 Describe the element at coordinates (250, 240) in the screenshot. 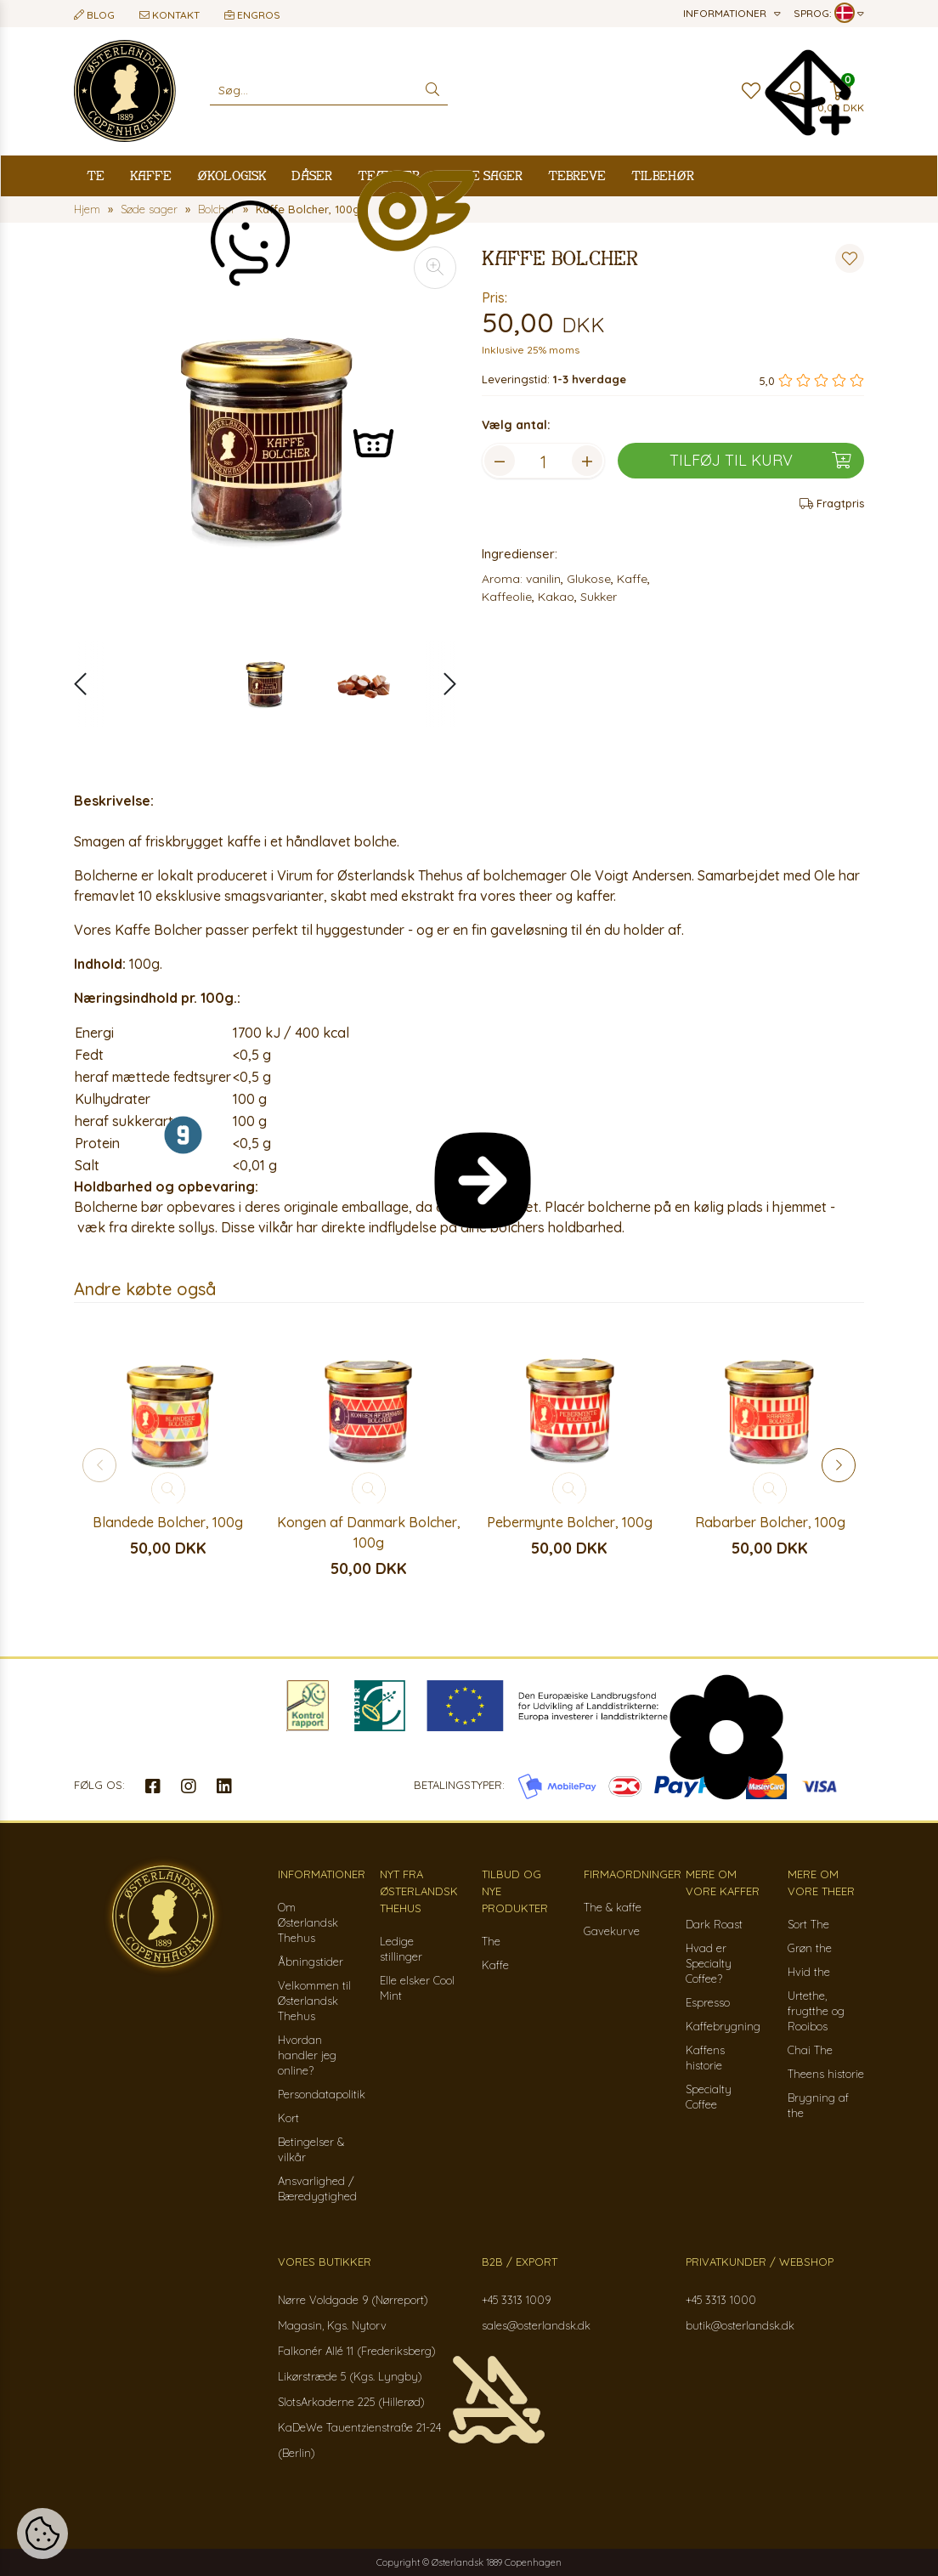

I see `indicates something is overwhelmingly good or impressive` at that location.